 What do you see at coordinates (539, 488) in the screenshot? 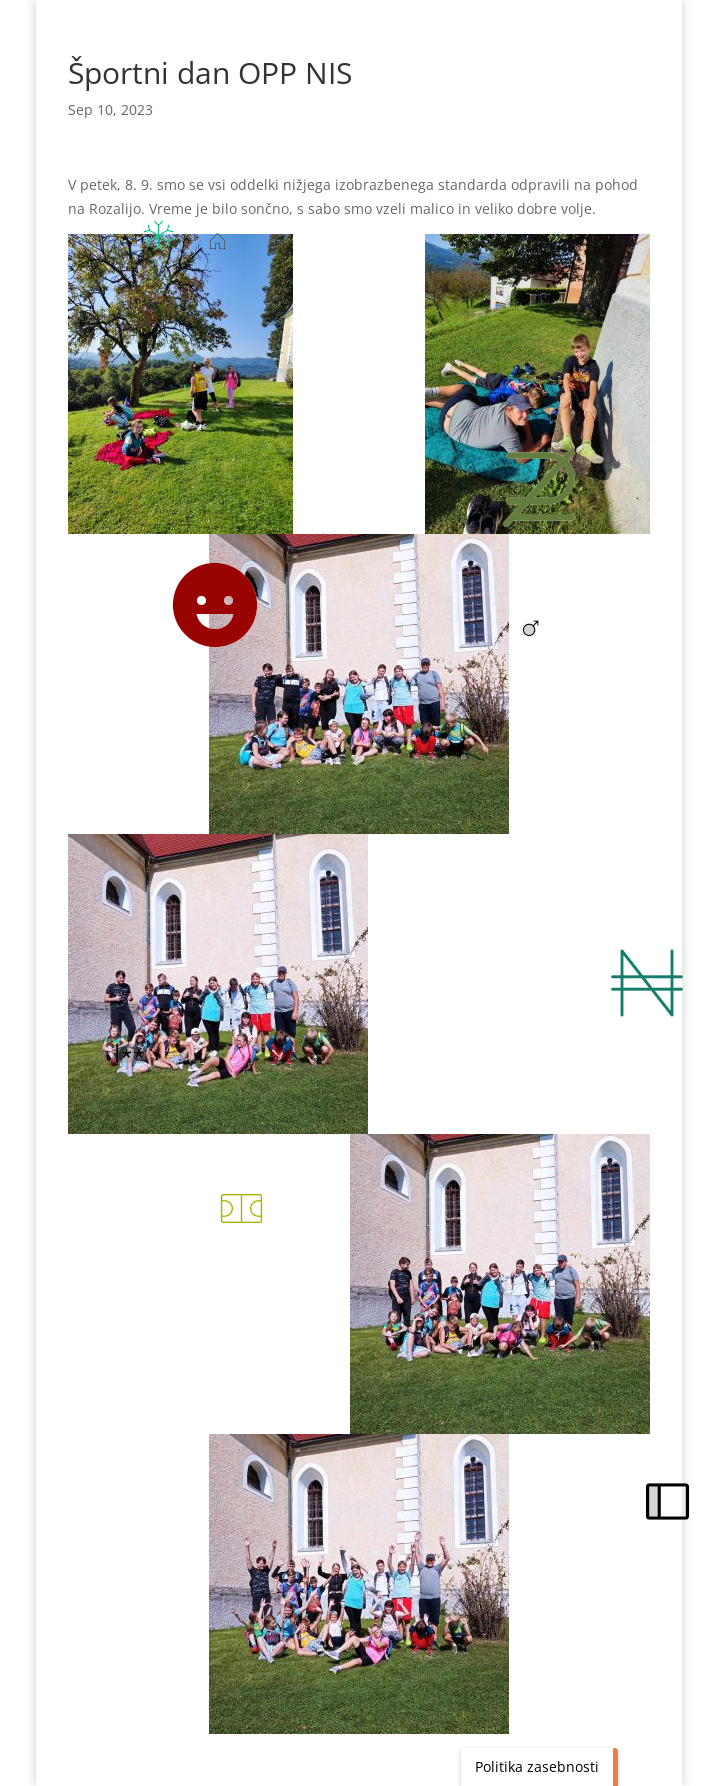
I see `indicates a set is not a superset of another in mathematical notation` at bounding box center [539, 488].